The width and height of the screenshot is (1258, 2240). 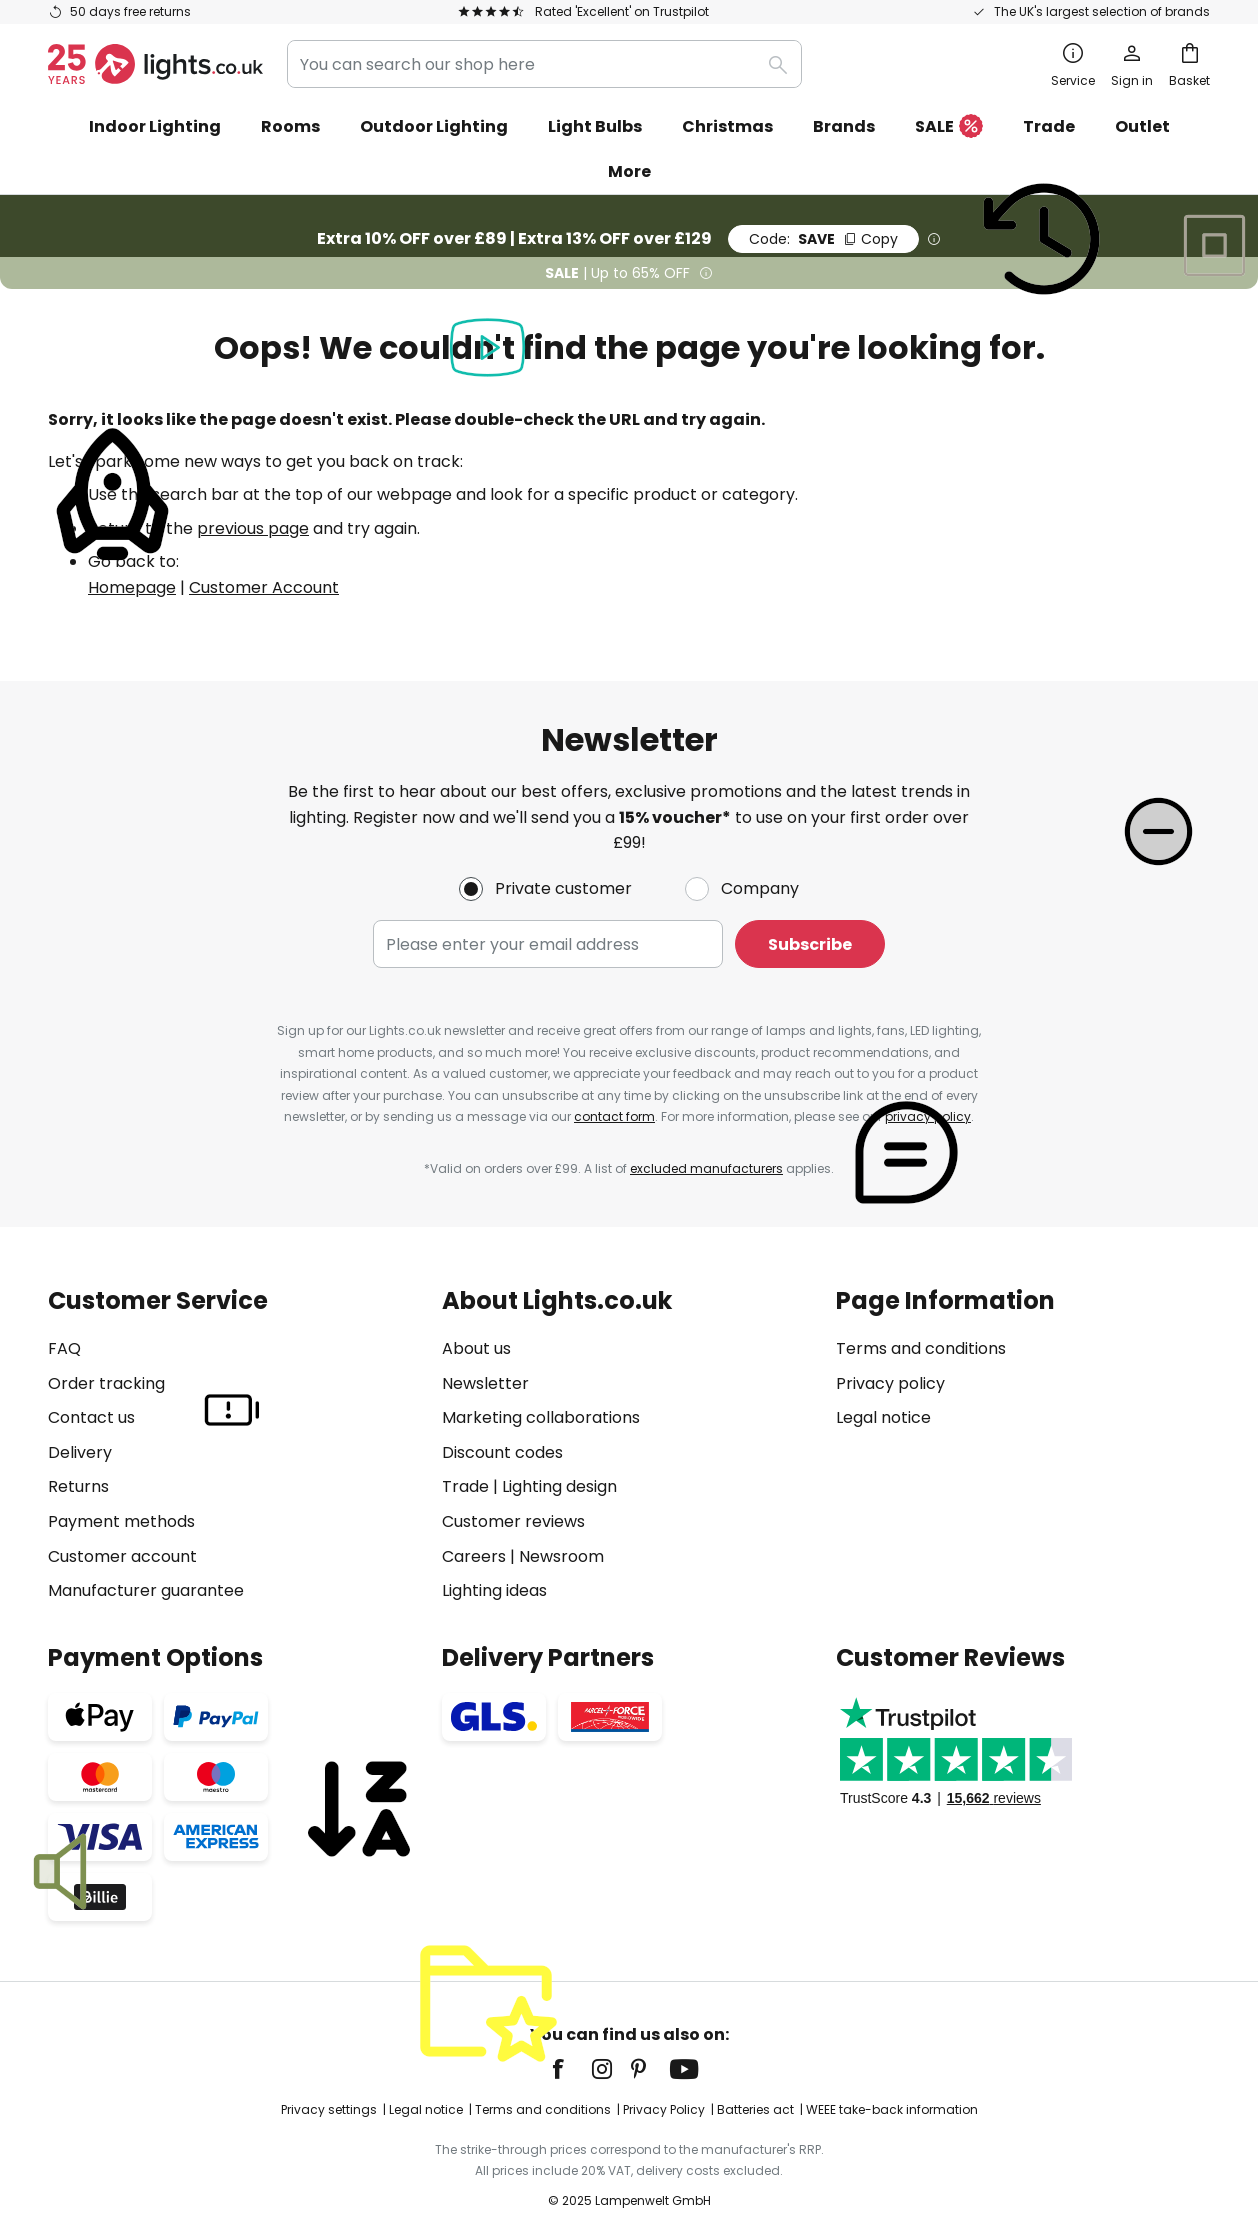 What do you see at coordinates (112, 497) in the screenshot?
I see `launch or deploy an application` at bounding box center [112, 497].